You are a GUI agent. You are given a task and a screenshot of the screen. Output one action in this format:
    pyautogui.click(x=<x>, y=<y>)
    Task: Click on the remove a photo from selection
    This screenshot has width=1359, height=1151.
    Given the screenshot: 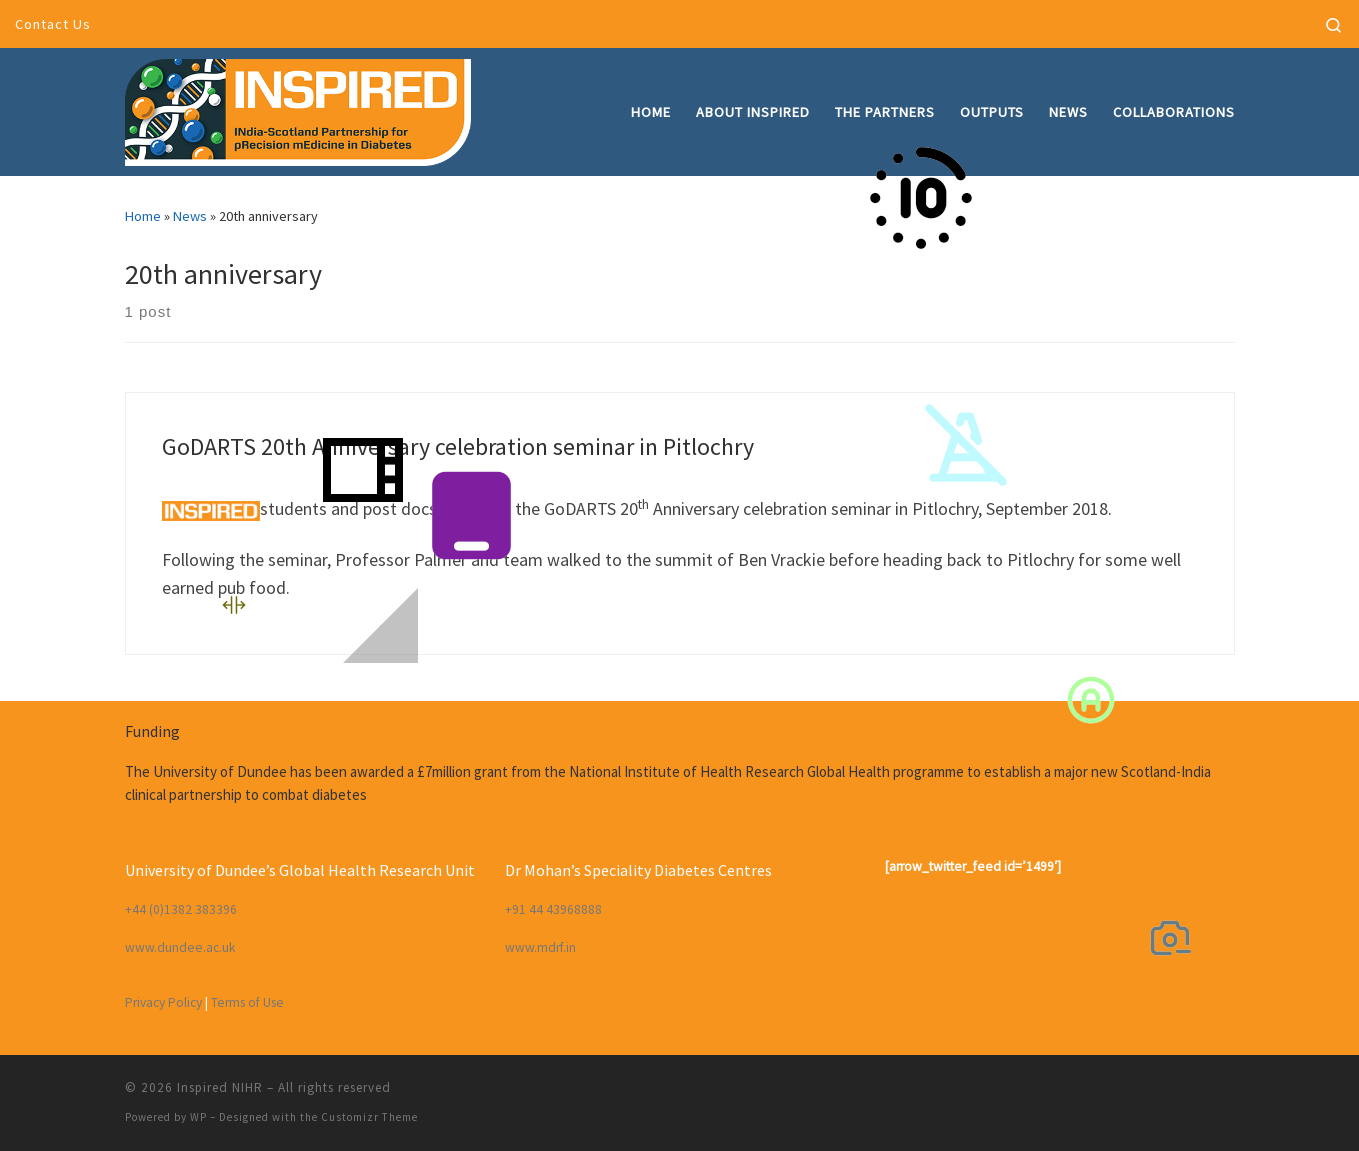 What is the action you would take?
    pyautogui.click(x=1170, y=938)
    